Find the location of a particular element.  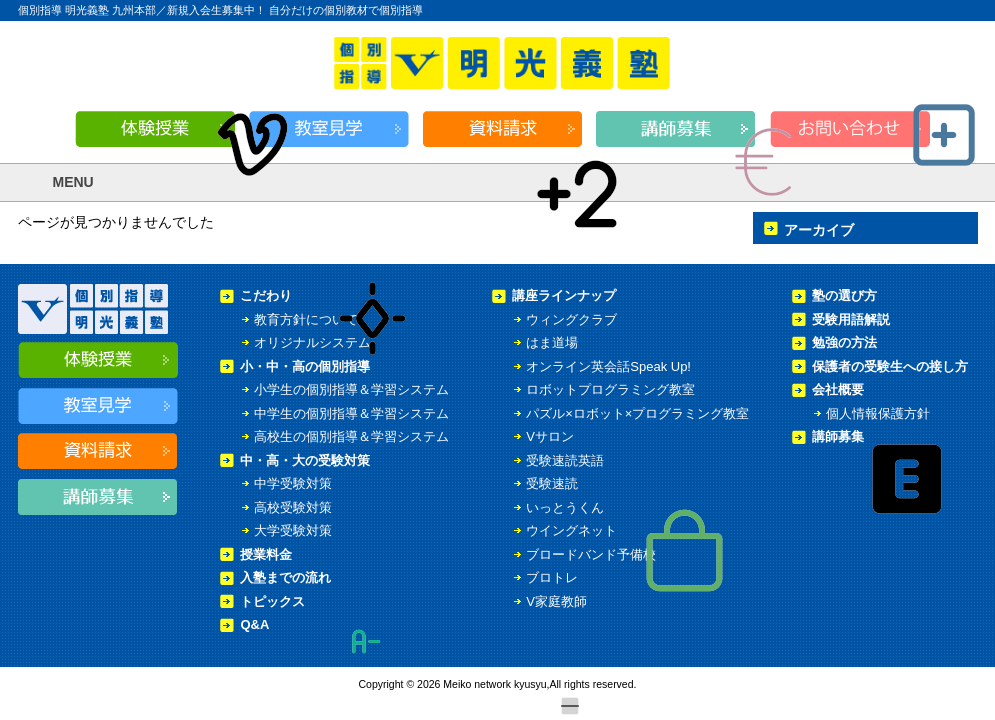

increase exposure by 2 stops is located at coordinates (579, 194).